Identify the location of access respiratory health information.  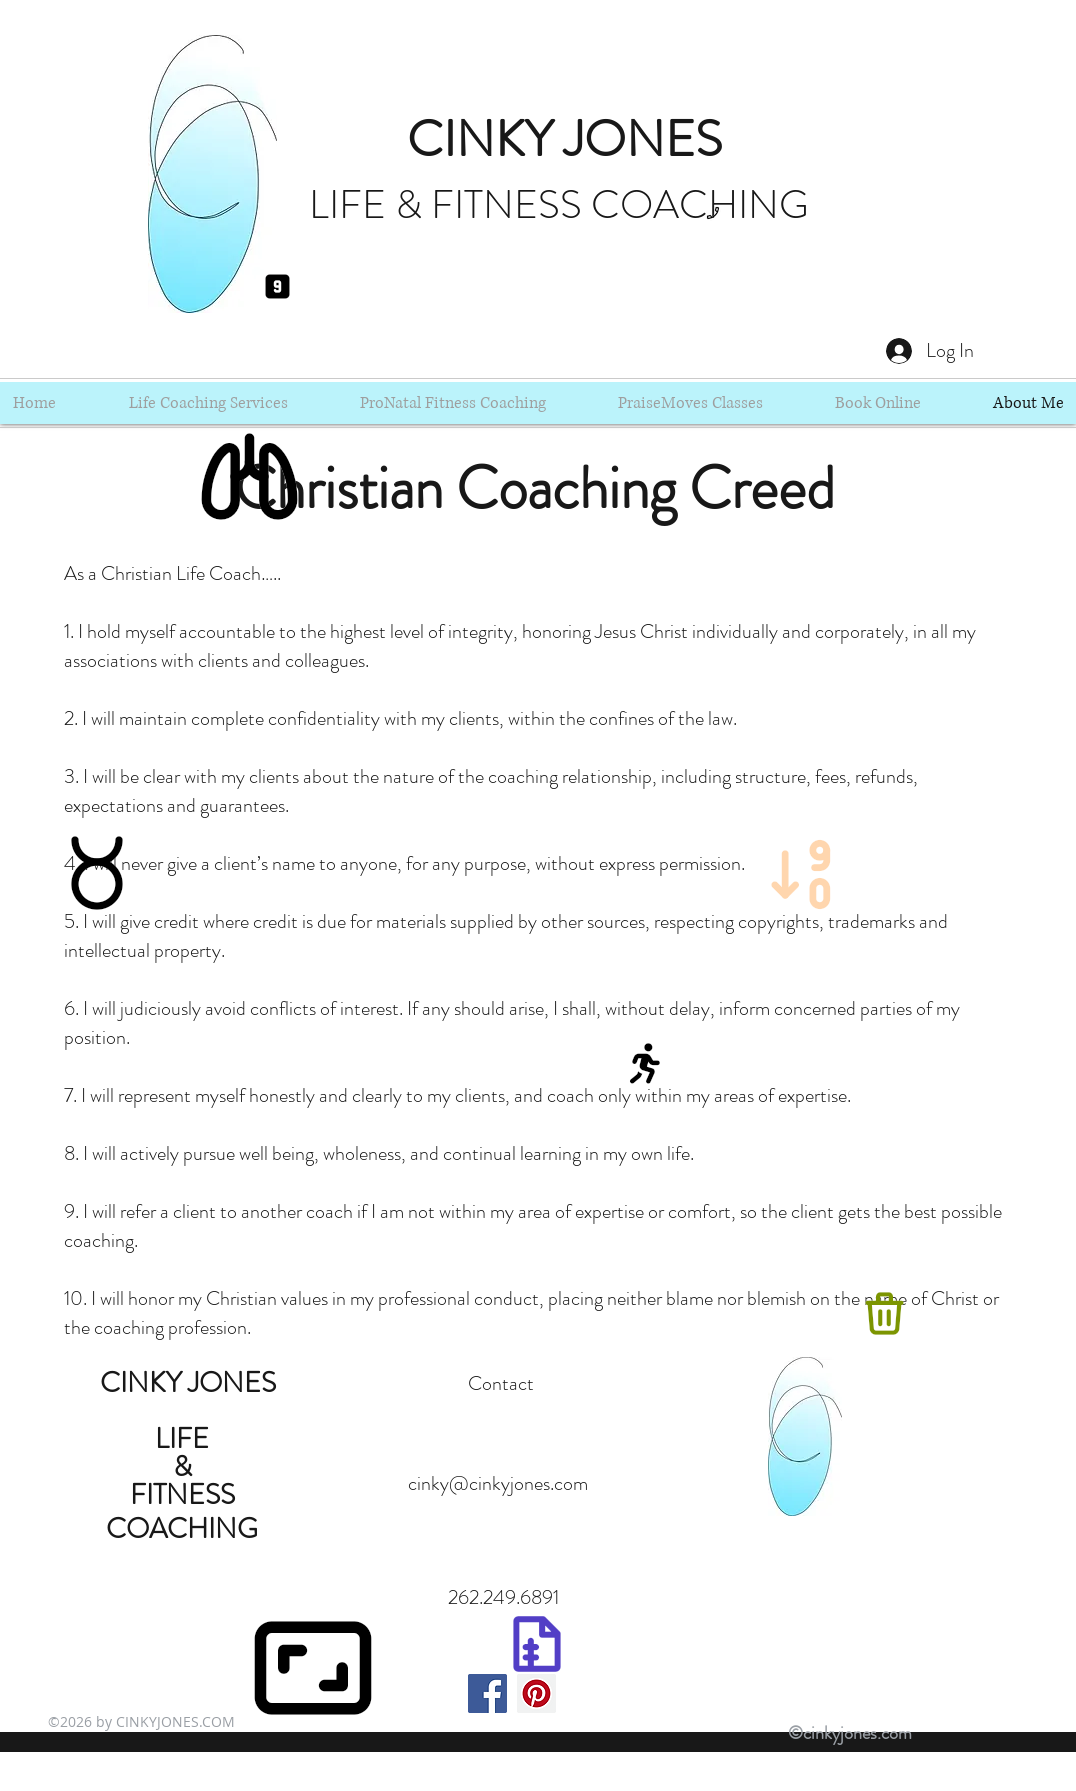
(249, 476).